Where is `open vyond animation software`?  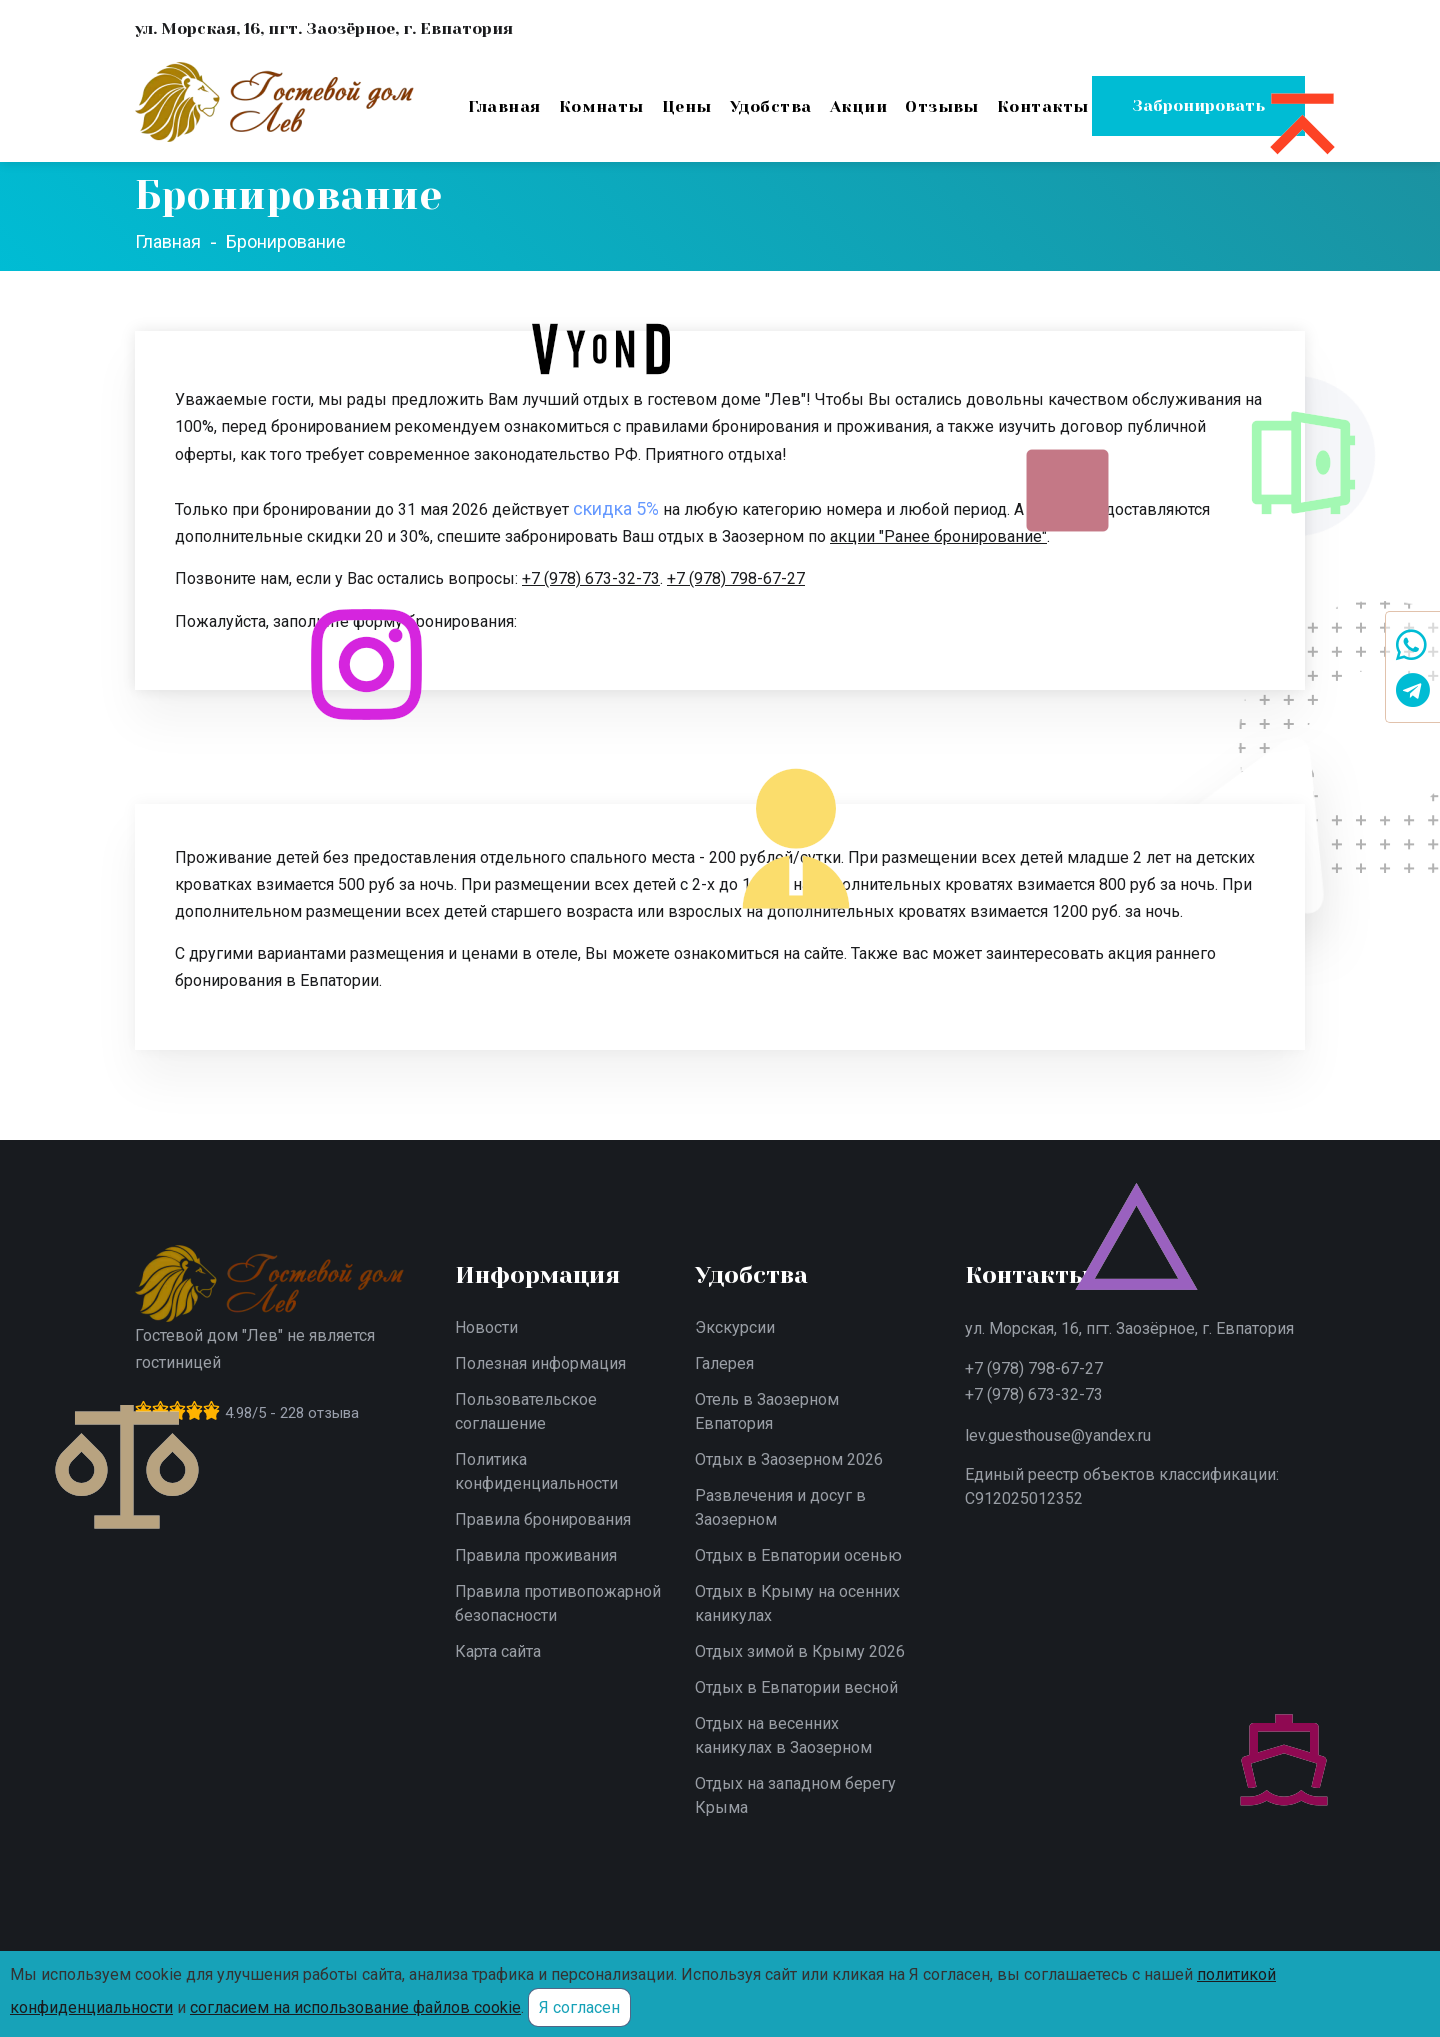
open vyond animation software is located at coordinates (601, 349).